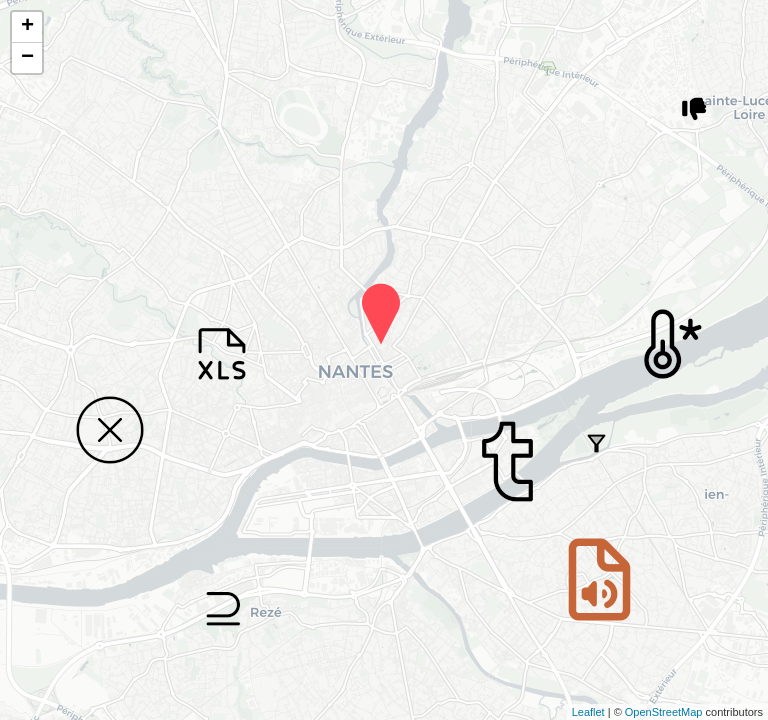  What do you see at coordinates (599, 579) in the screenshot?
I see `open an audio file` at bounding box center [599, 579].